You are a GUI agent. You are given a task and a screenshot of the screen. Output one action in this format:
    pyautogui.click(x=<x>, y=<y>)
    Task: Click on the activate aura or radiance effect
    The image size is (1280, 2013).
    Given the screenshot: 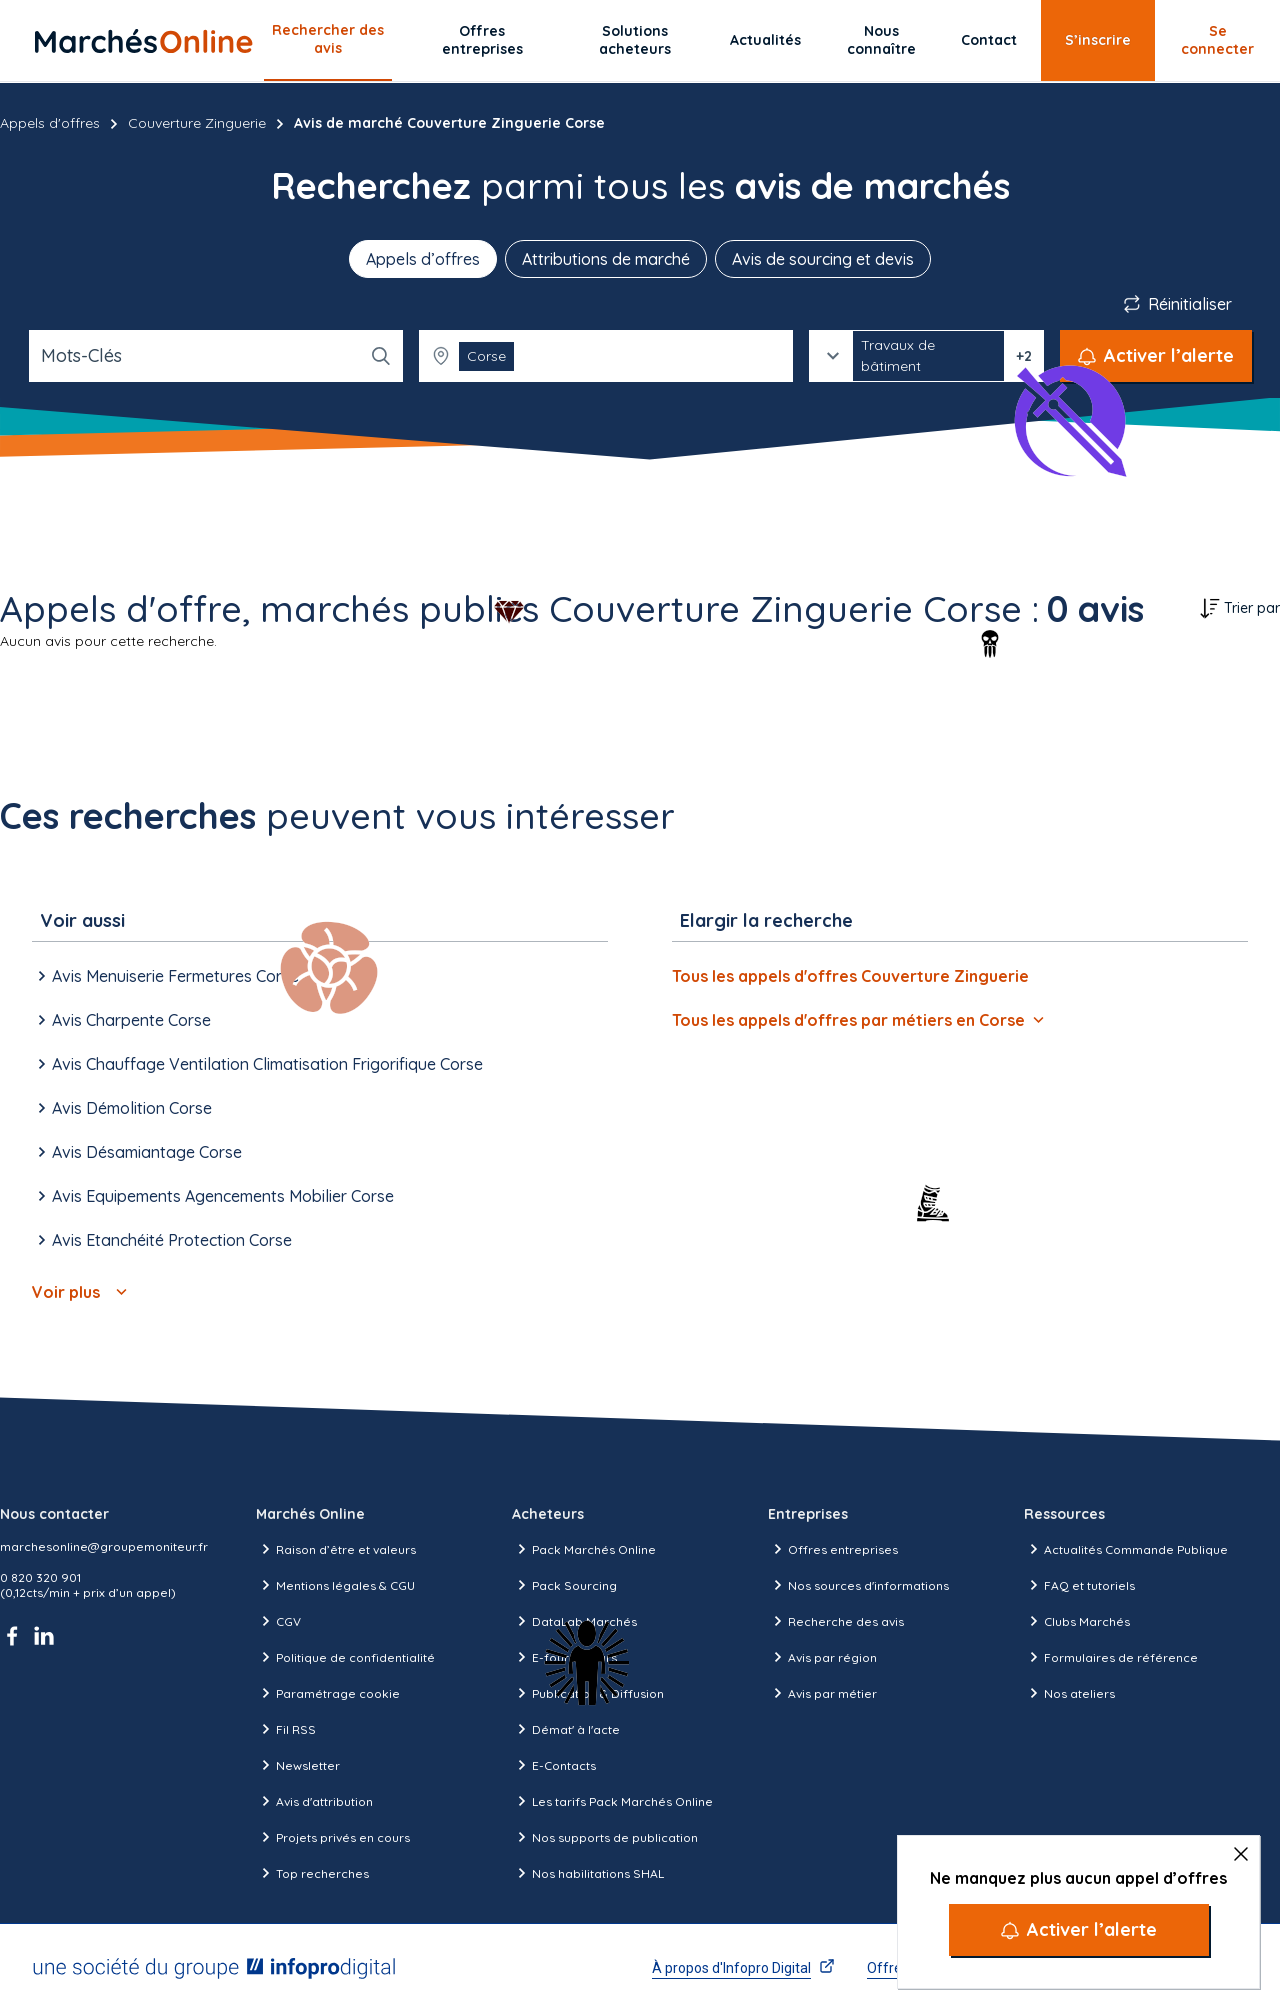 What is the action you would take?
    pyautogui.click(x=585, y=1662)
    